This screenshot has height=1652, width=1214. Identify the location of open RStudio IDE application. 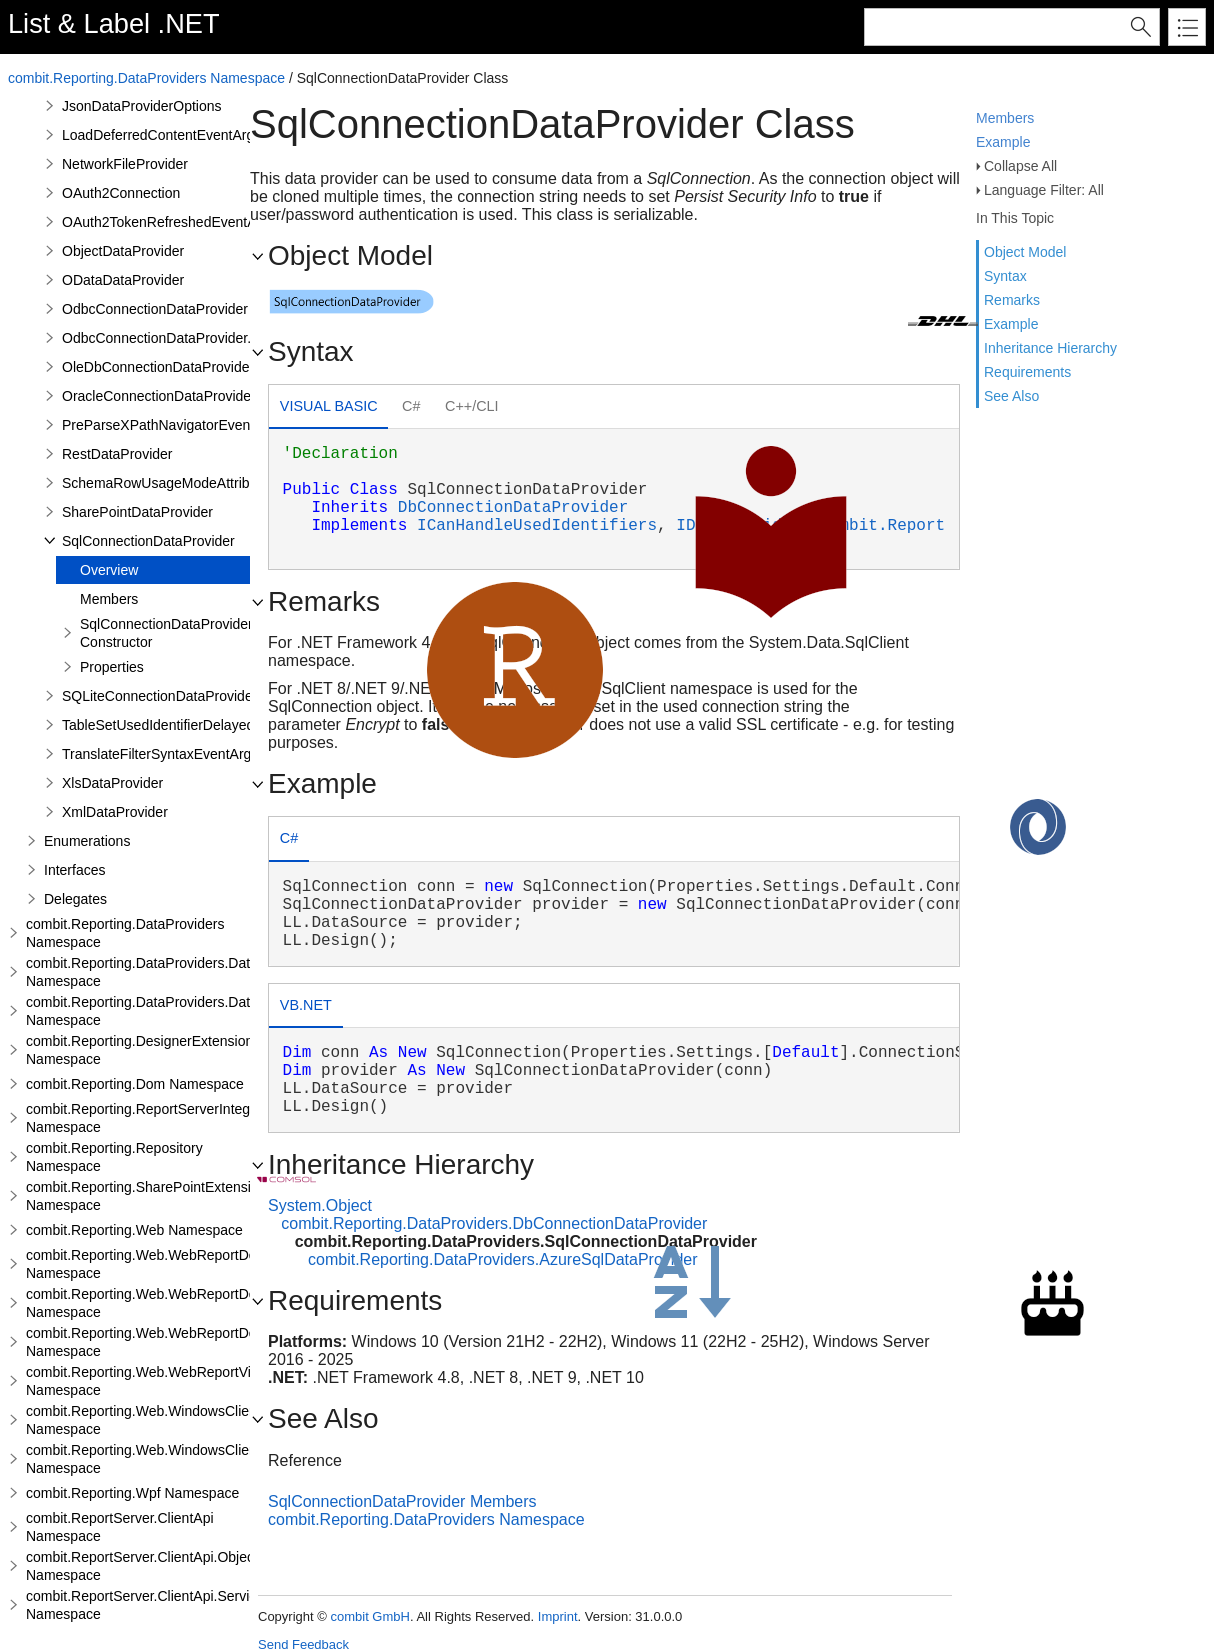
(515, 670).